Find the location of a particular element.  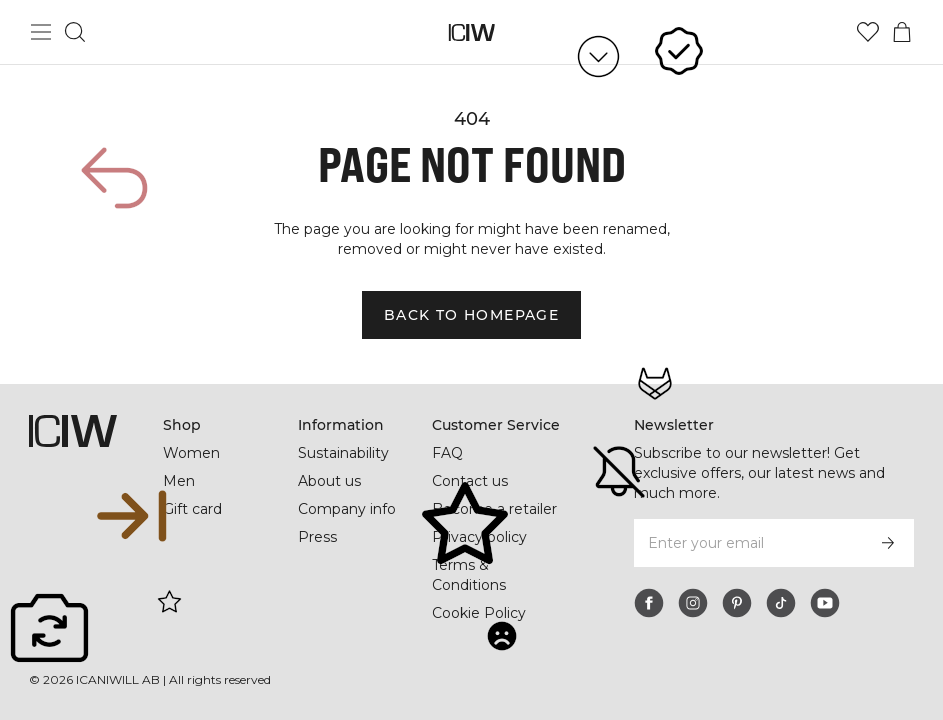

undo the last action is located at coordinates (114, 180).